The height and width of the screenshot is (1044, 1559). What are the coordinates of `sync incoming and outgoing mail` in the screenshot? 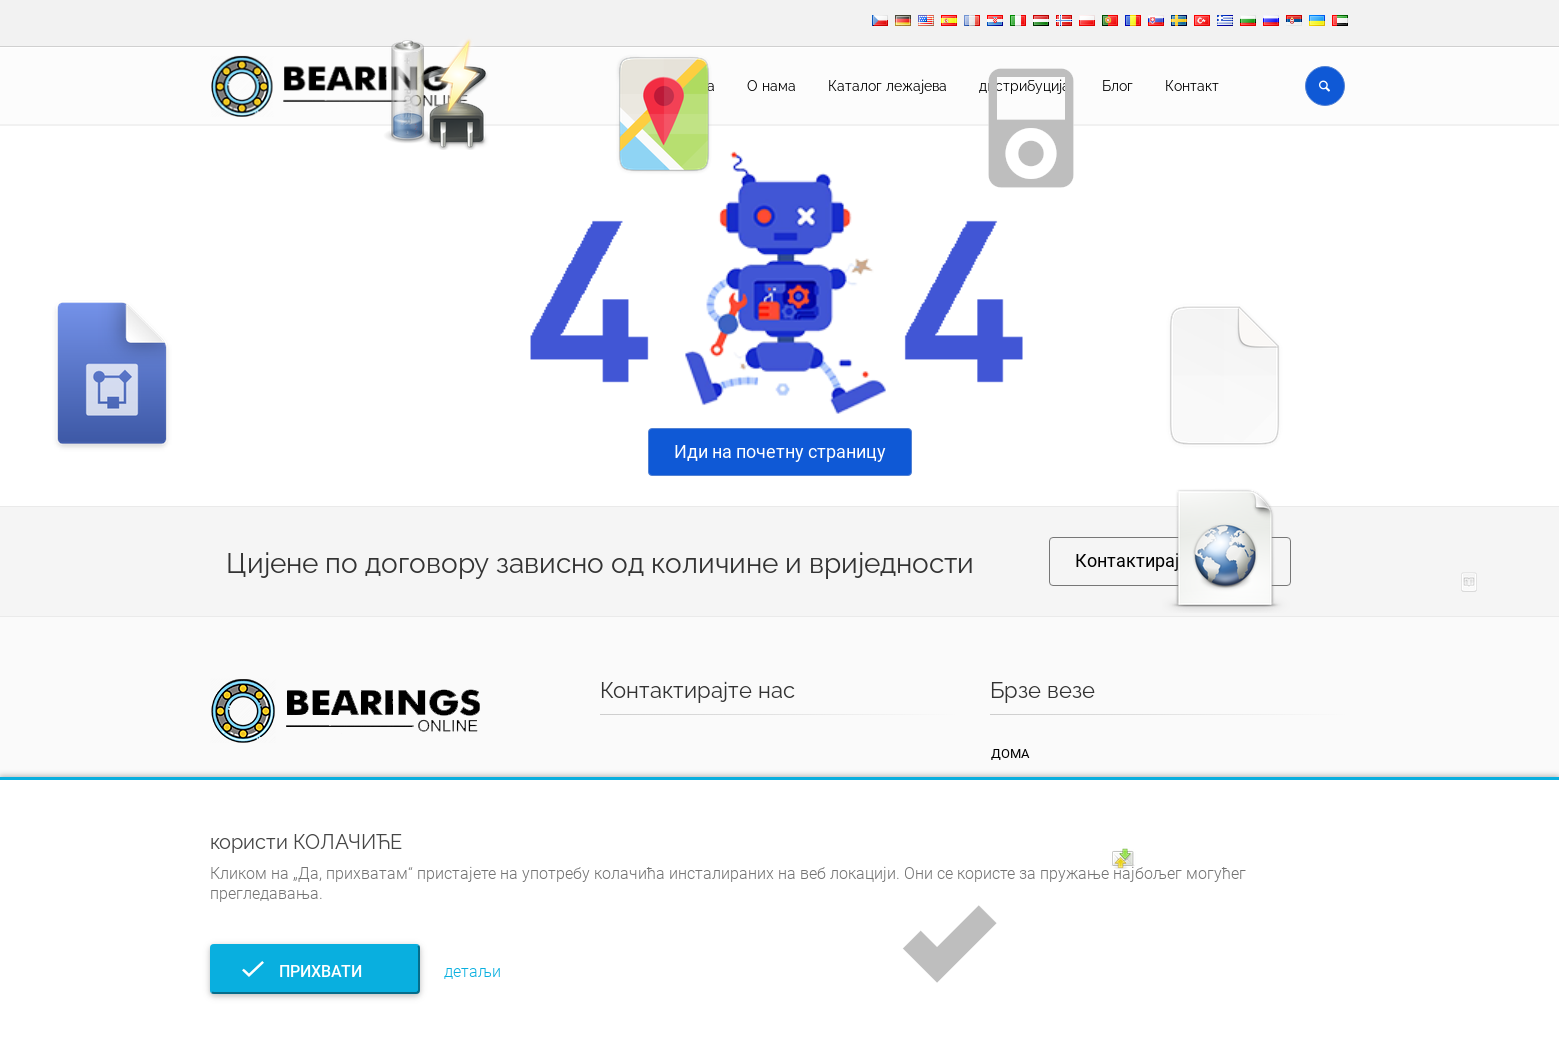 It's located at (1122, 859).